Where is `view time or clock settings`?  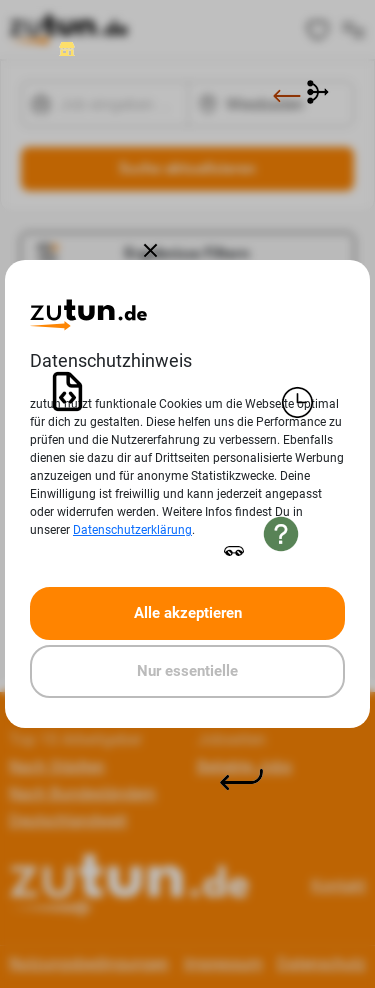 view time or clock settings is located at coordinates (297, 402).